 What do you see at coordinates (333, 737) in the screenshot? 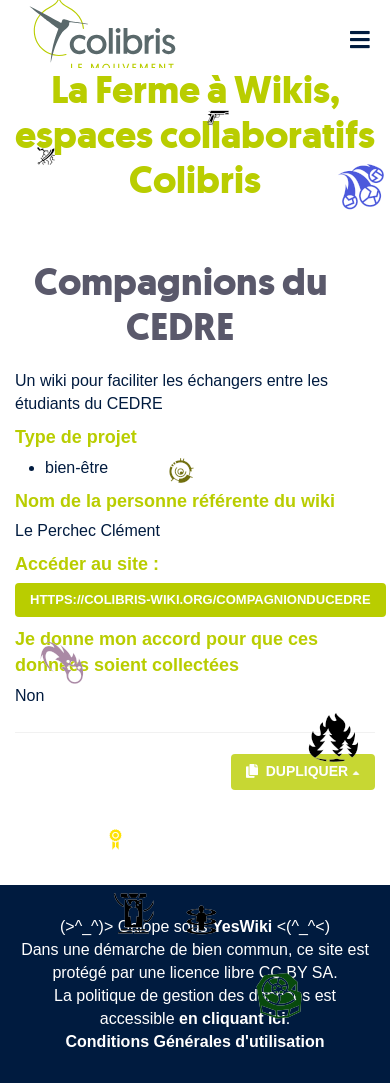
I see `indicates wildfire or forest fire event` at bounding box center [333, 737].